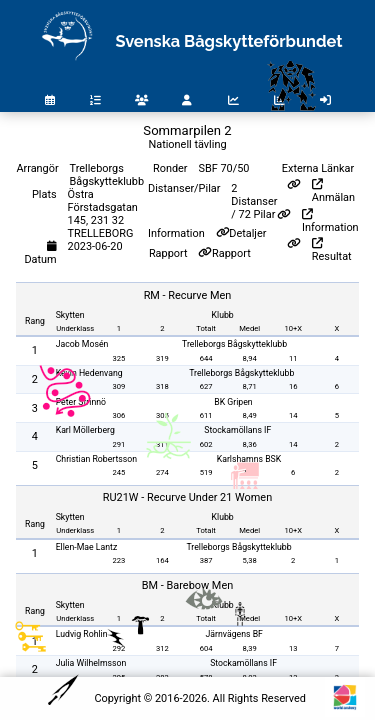 Image resolution: width=375 pixels, height=720 pixels. What do you see at coordinates (291, 85) in the screenshot?
I see `ice golem character or unit in a game` at bounding box center [291, 85].